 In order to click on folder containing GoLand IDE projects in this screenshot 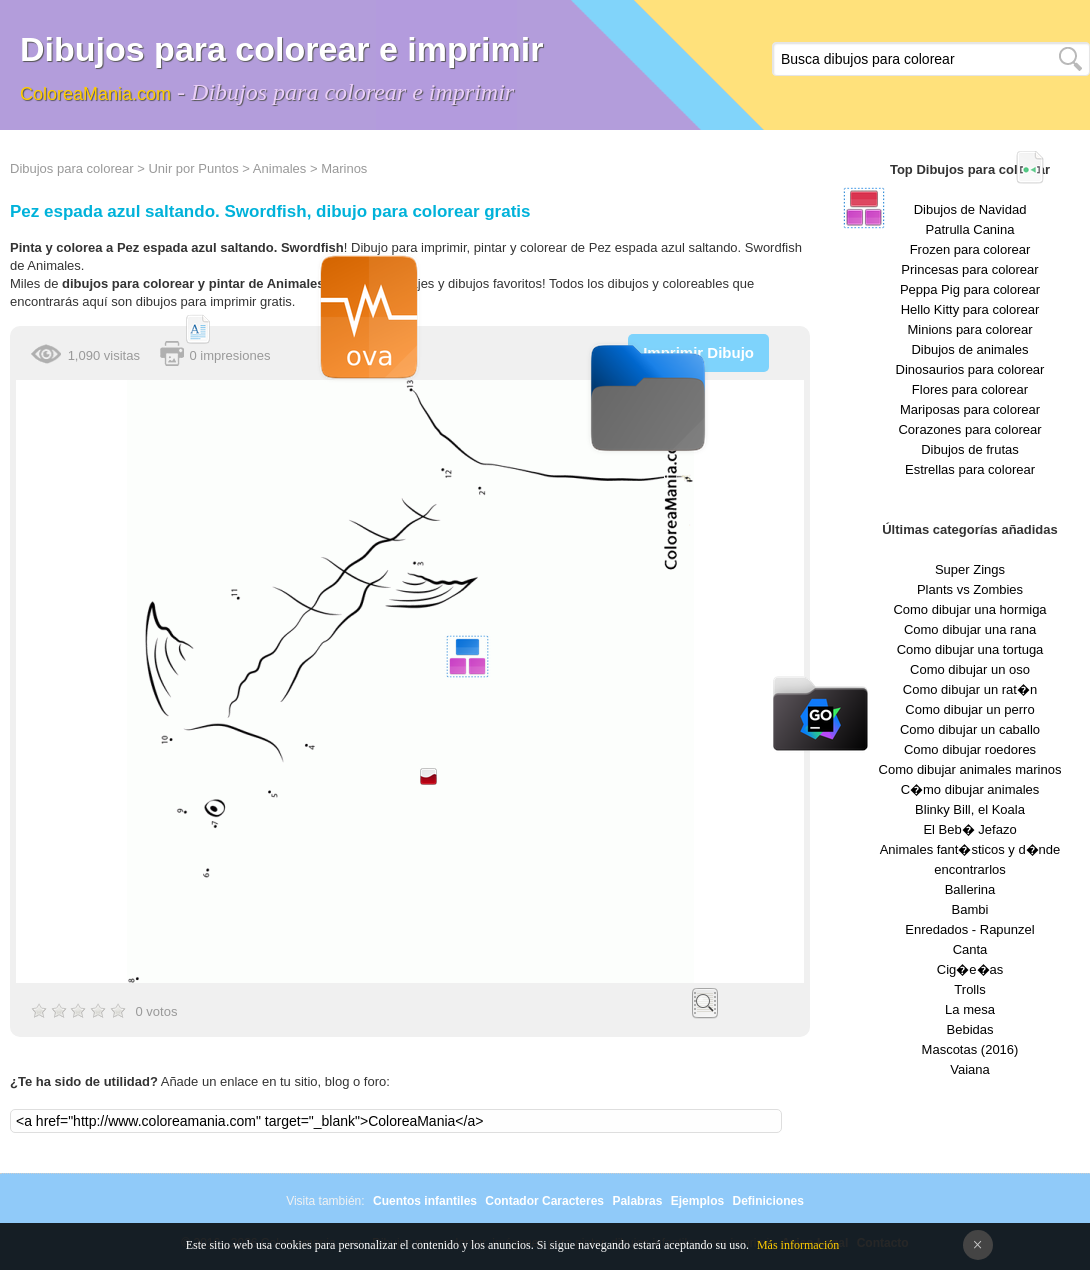, I will do `click(820, 716)`.